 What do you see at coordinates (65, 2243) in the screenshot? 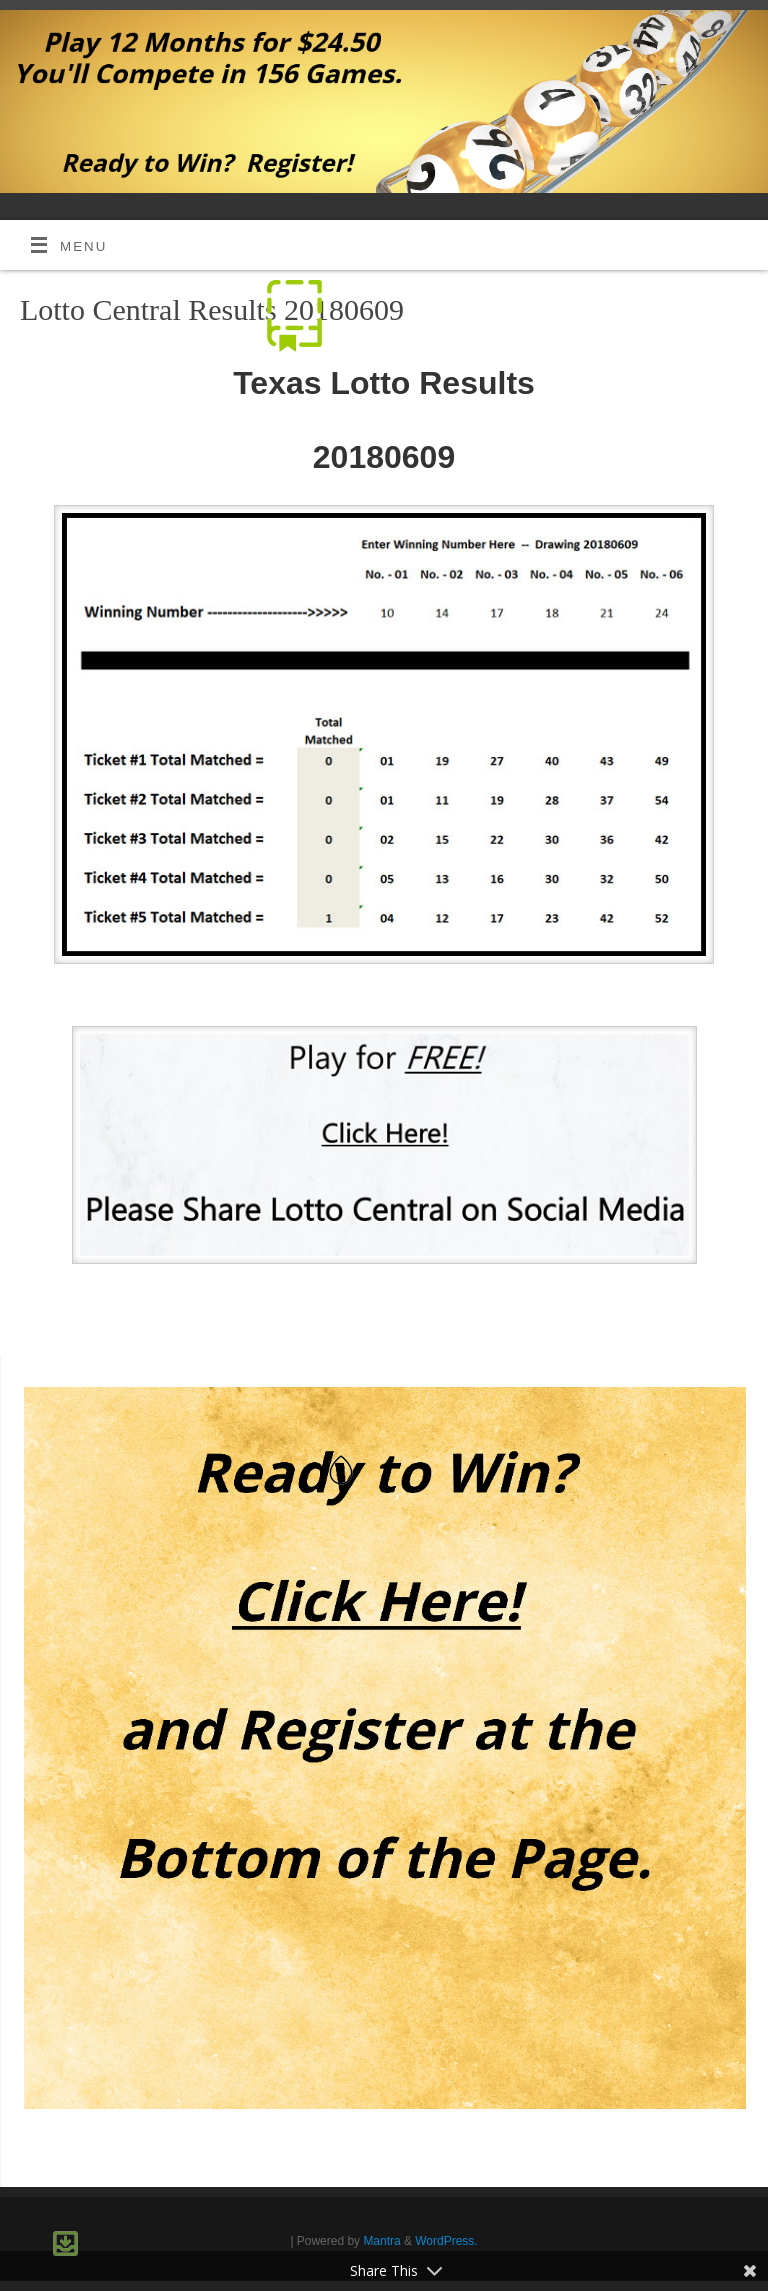
I see `download file to inbox or tray` at bounding box center [65, 2243].